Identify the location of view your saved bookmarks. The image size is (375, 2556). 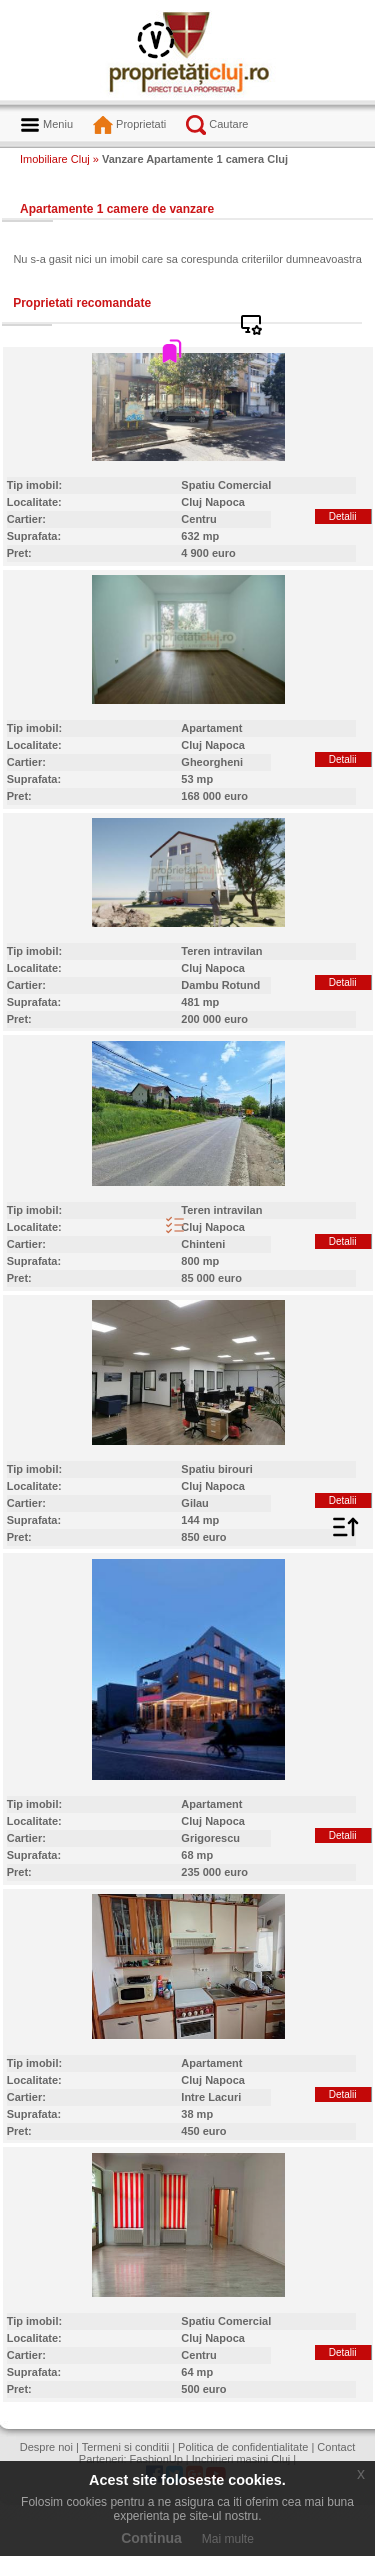
(172, 351).